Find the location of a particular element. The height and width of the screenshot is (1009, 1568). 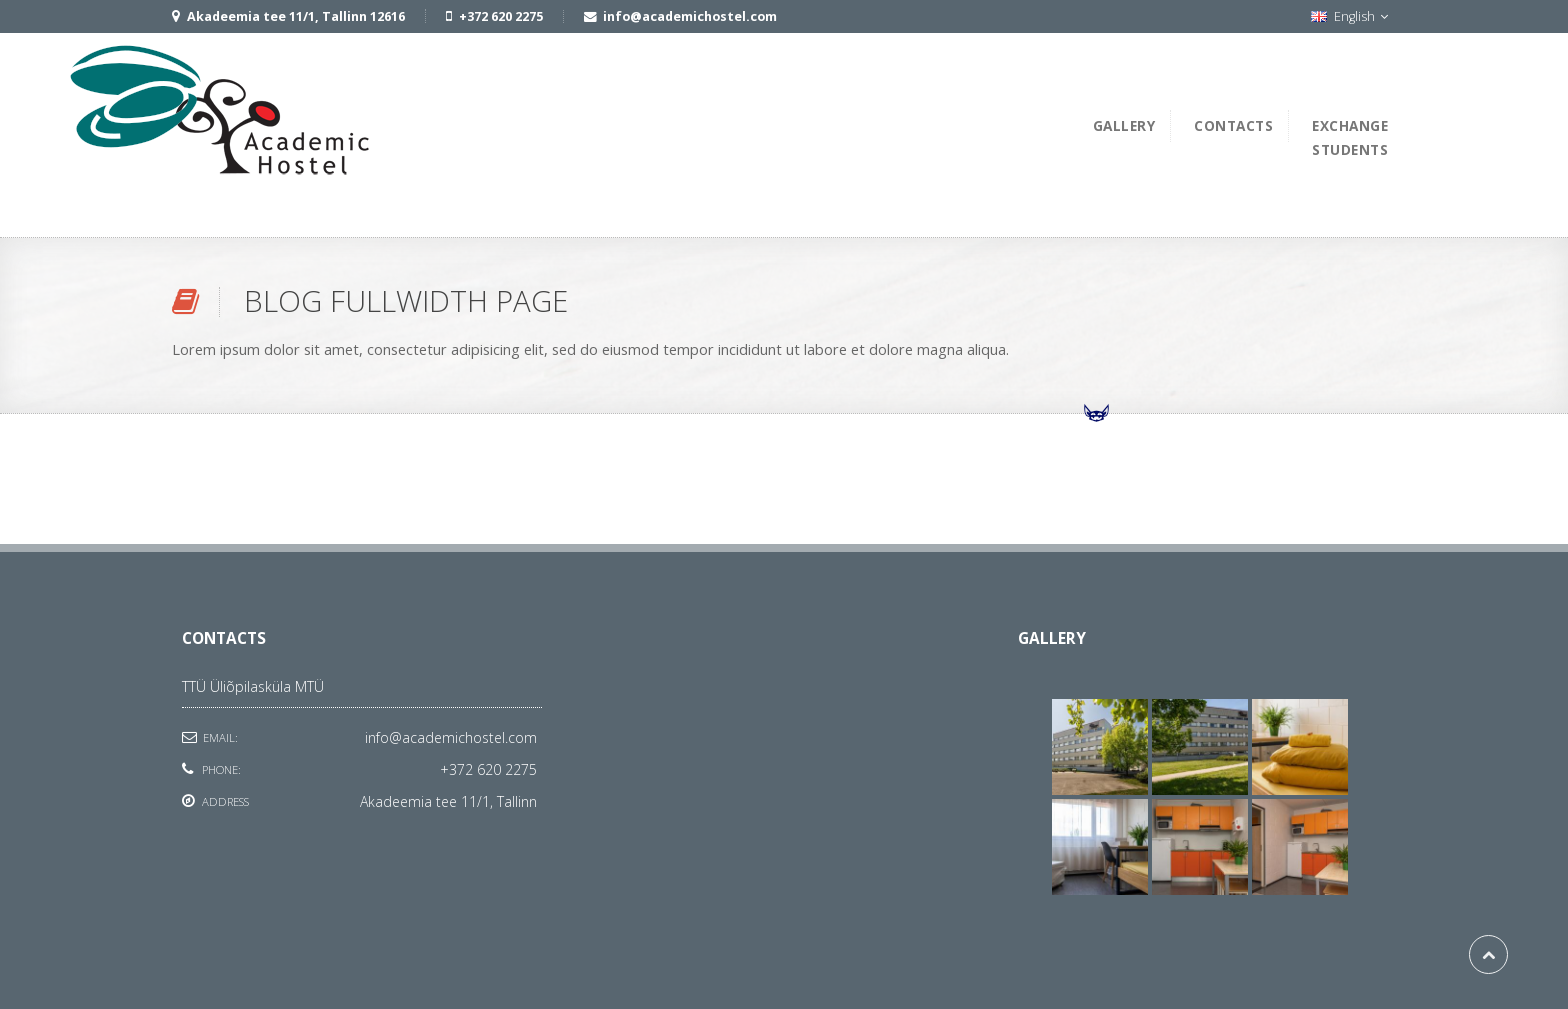

select goblin character or enemy type is located at coordinates (1096, 413).